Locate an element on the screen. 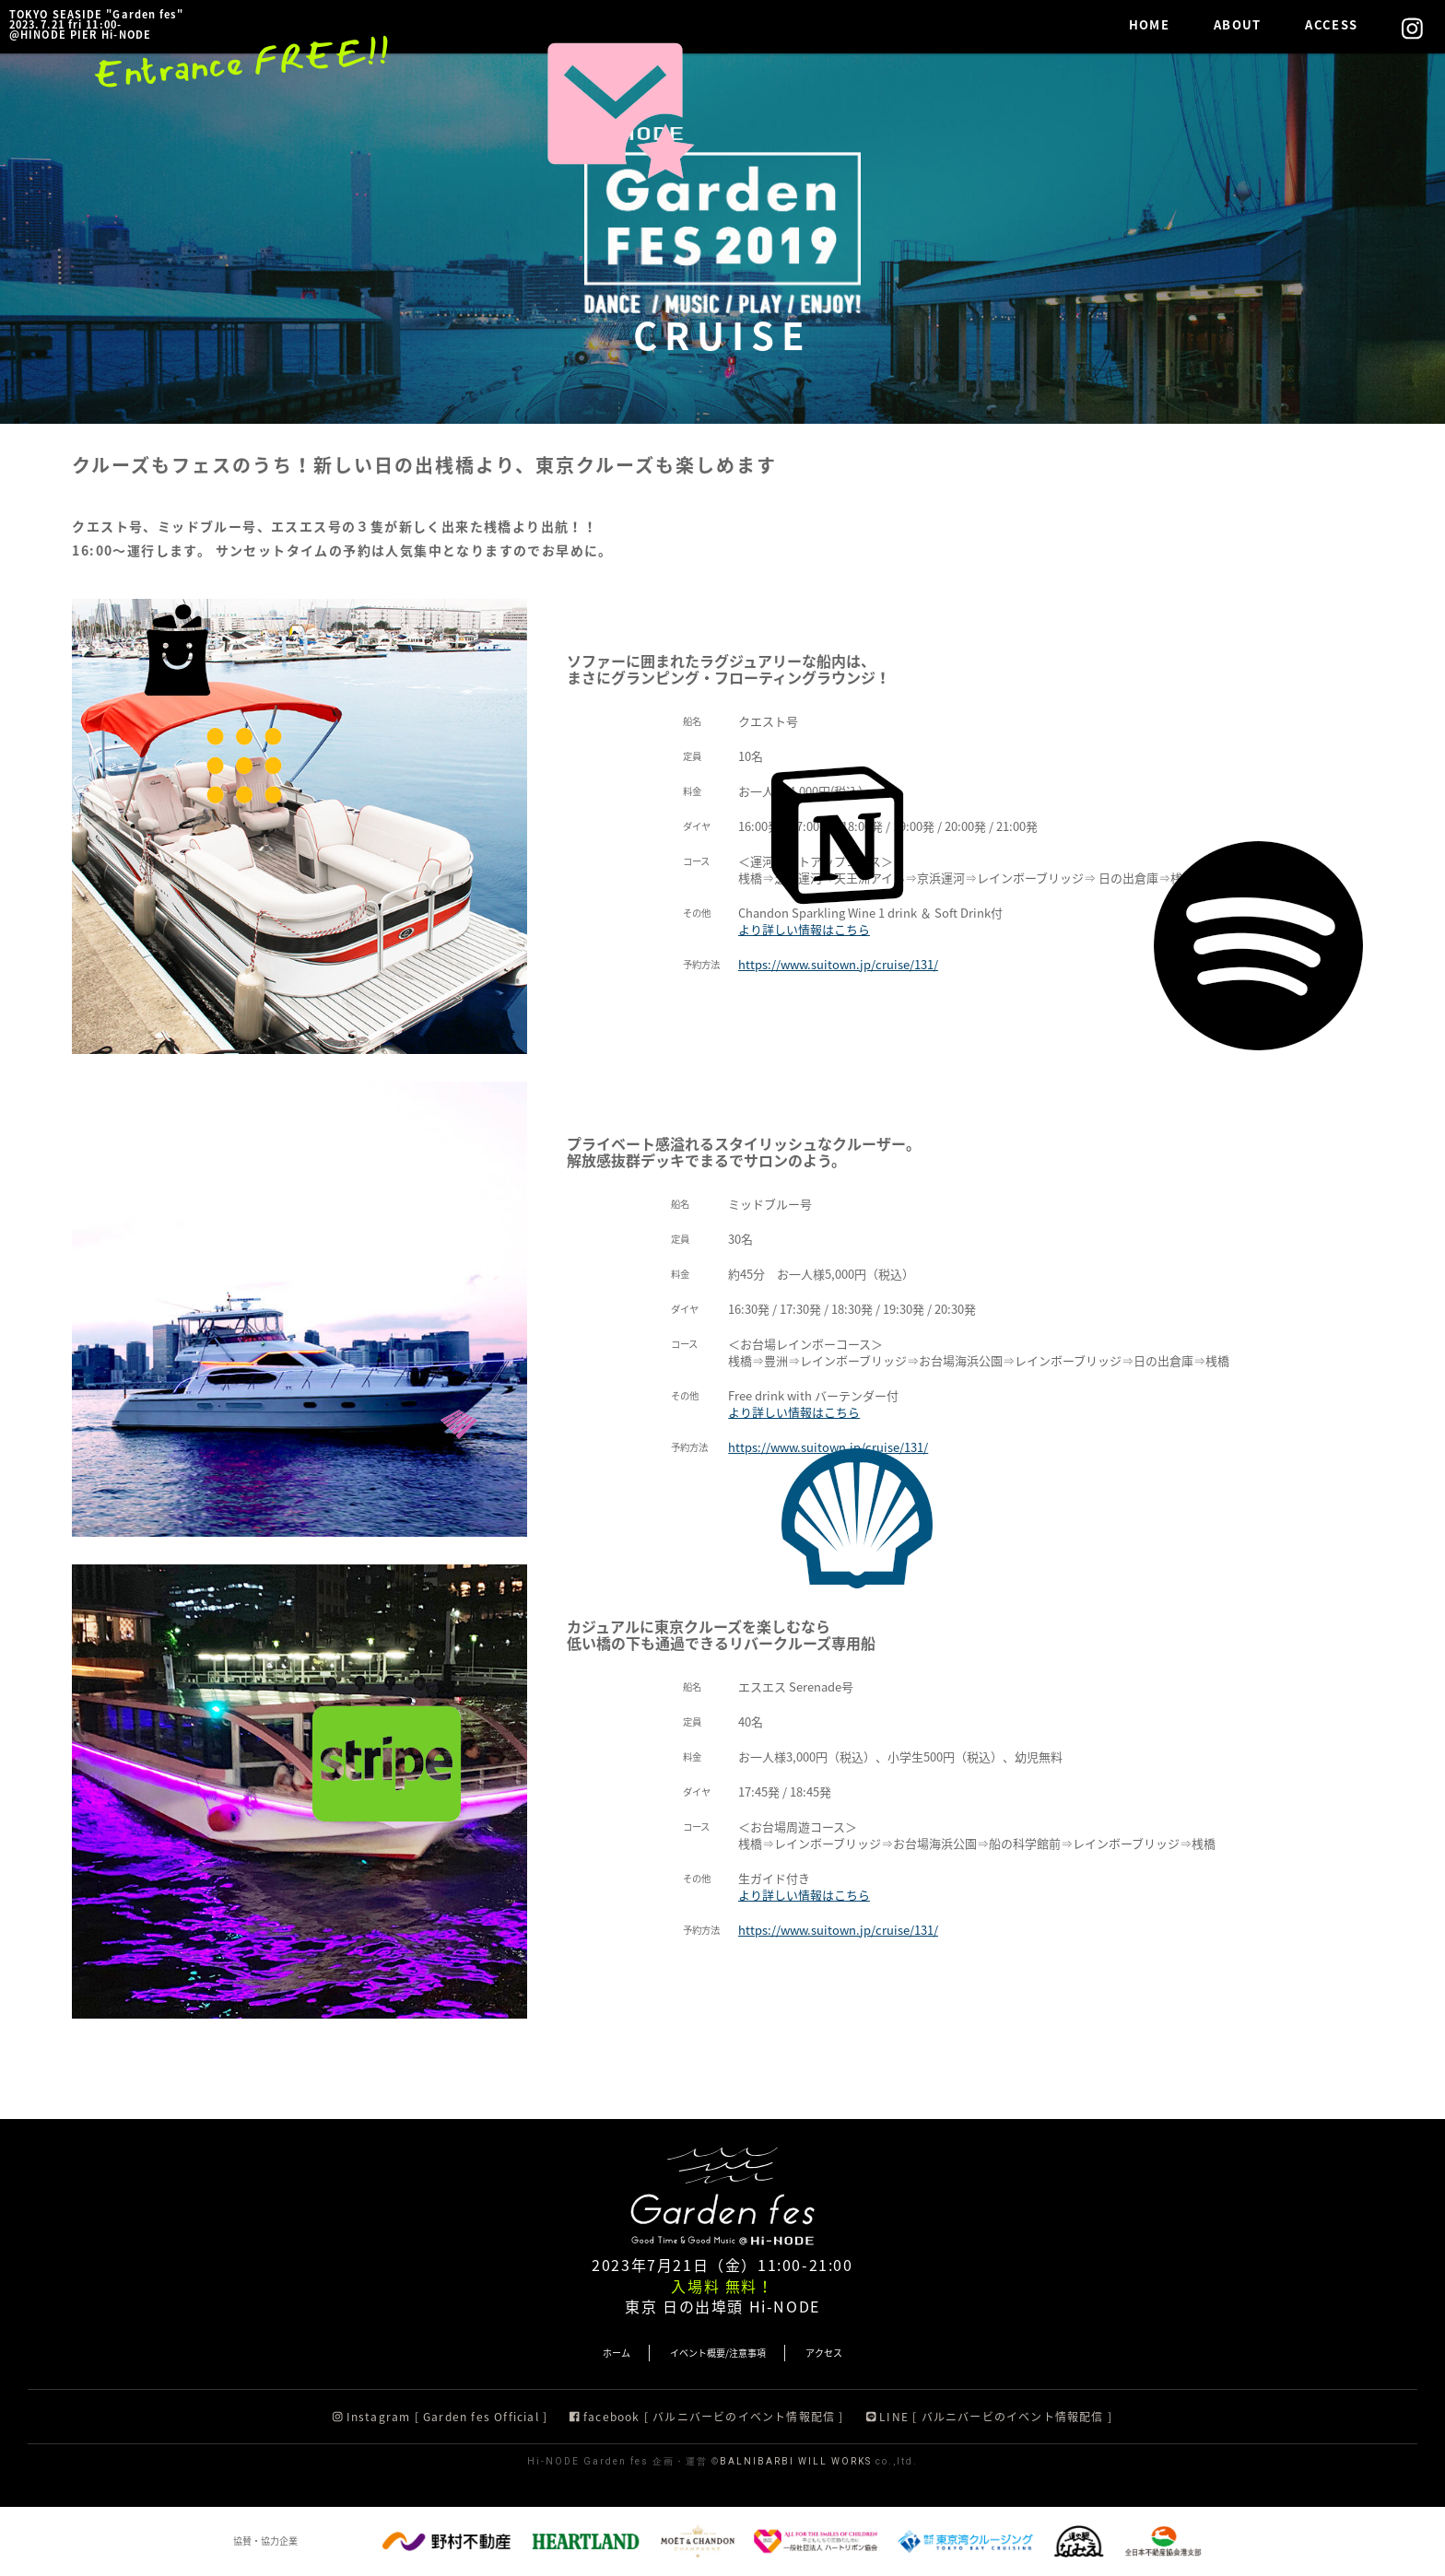 This screenshot has height=2576, width=1445. Apache Parquet logo is located at coordinates (459, 1424).